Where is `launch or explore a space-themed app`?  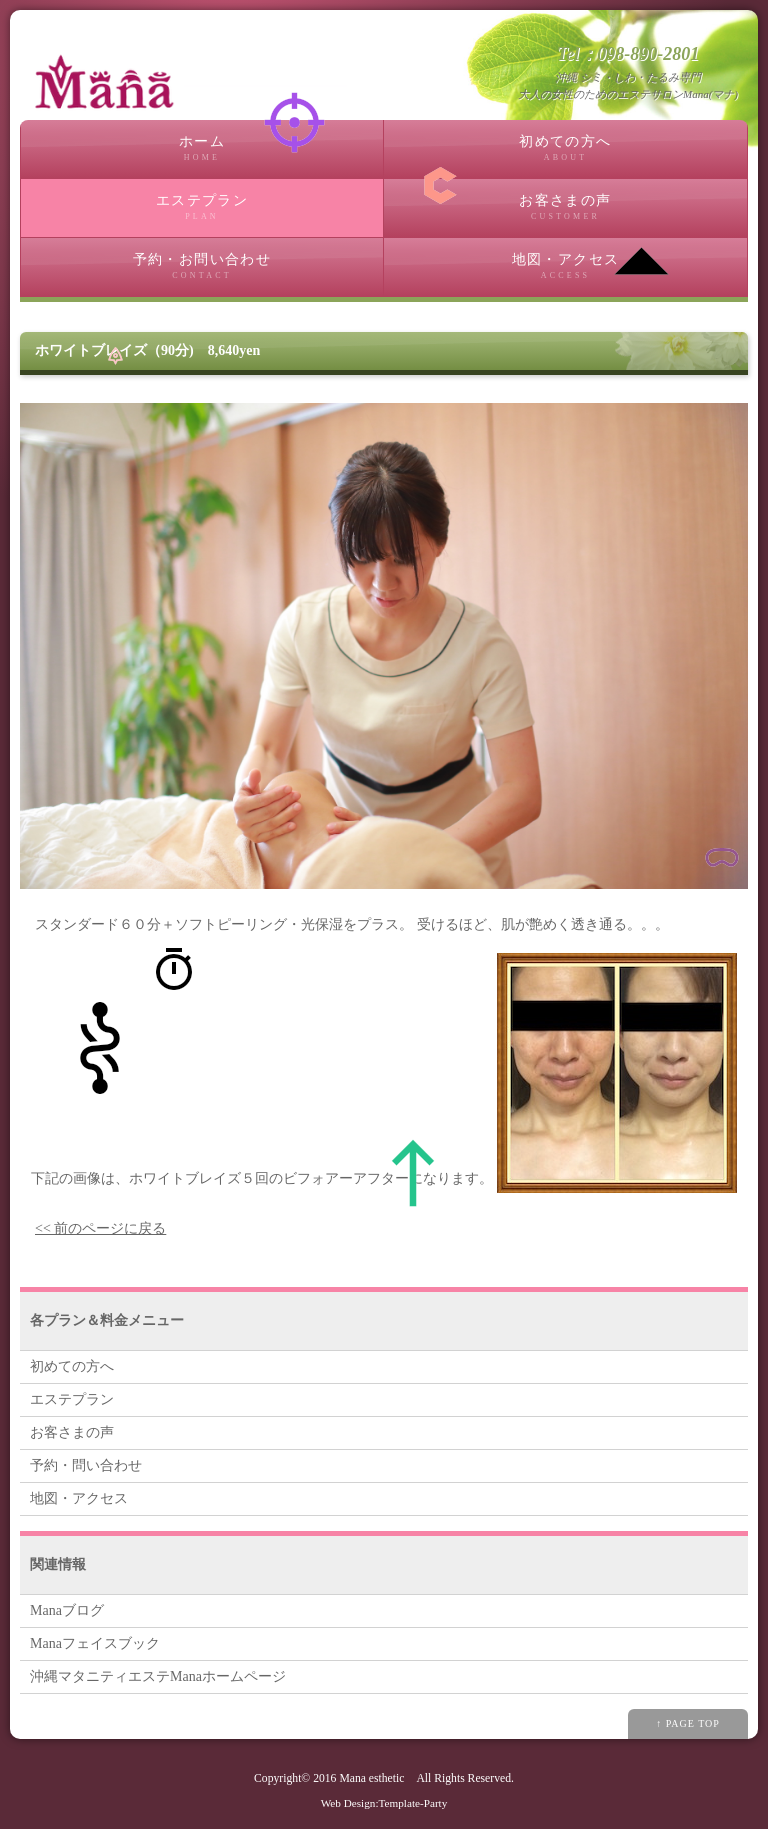 launch or explore a space-themed app is located at coordinates (115, 355).